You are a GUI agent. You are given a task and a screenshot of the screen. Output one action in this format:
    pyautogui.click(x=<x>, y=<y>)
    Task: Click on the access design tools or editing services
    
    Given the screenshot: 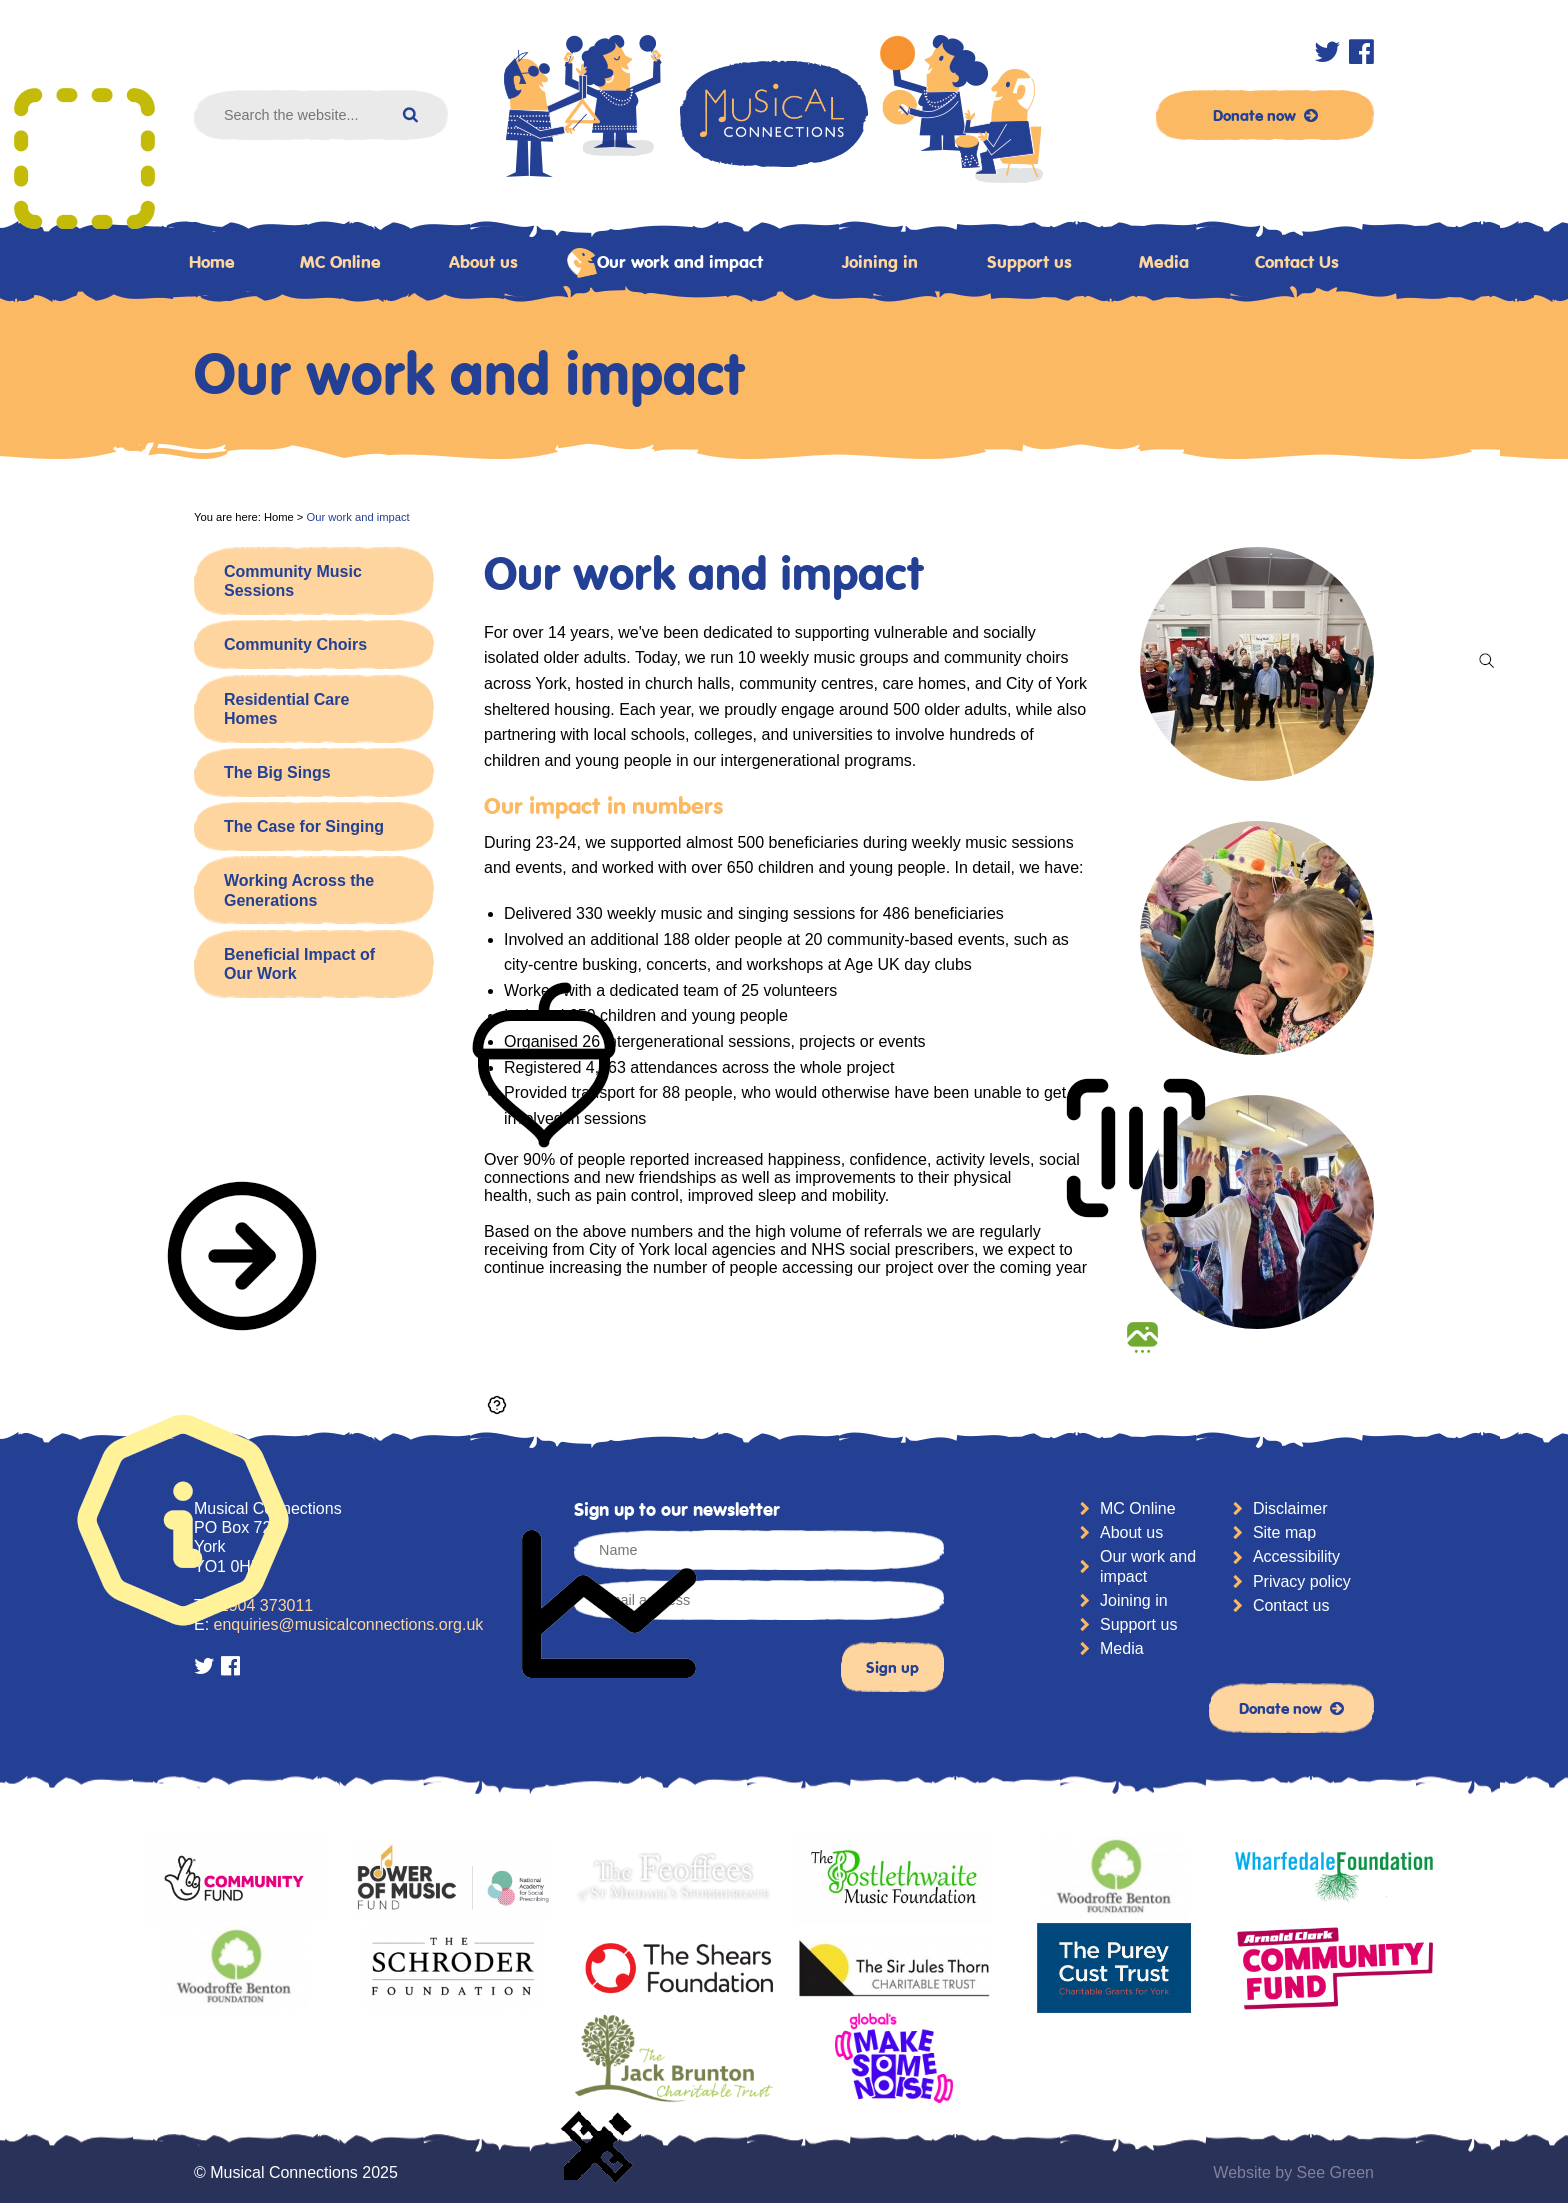 What is the action you would take?
    pyautogui.click(x=597, y=2147)
    